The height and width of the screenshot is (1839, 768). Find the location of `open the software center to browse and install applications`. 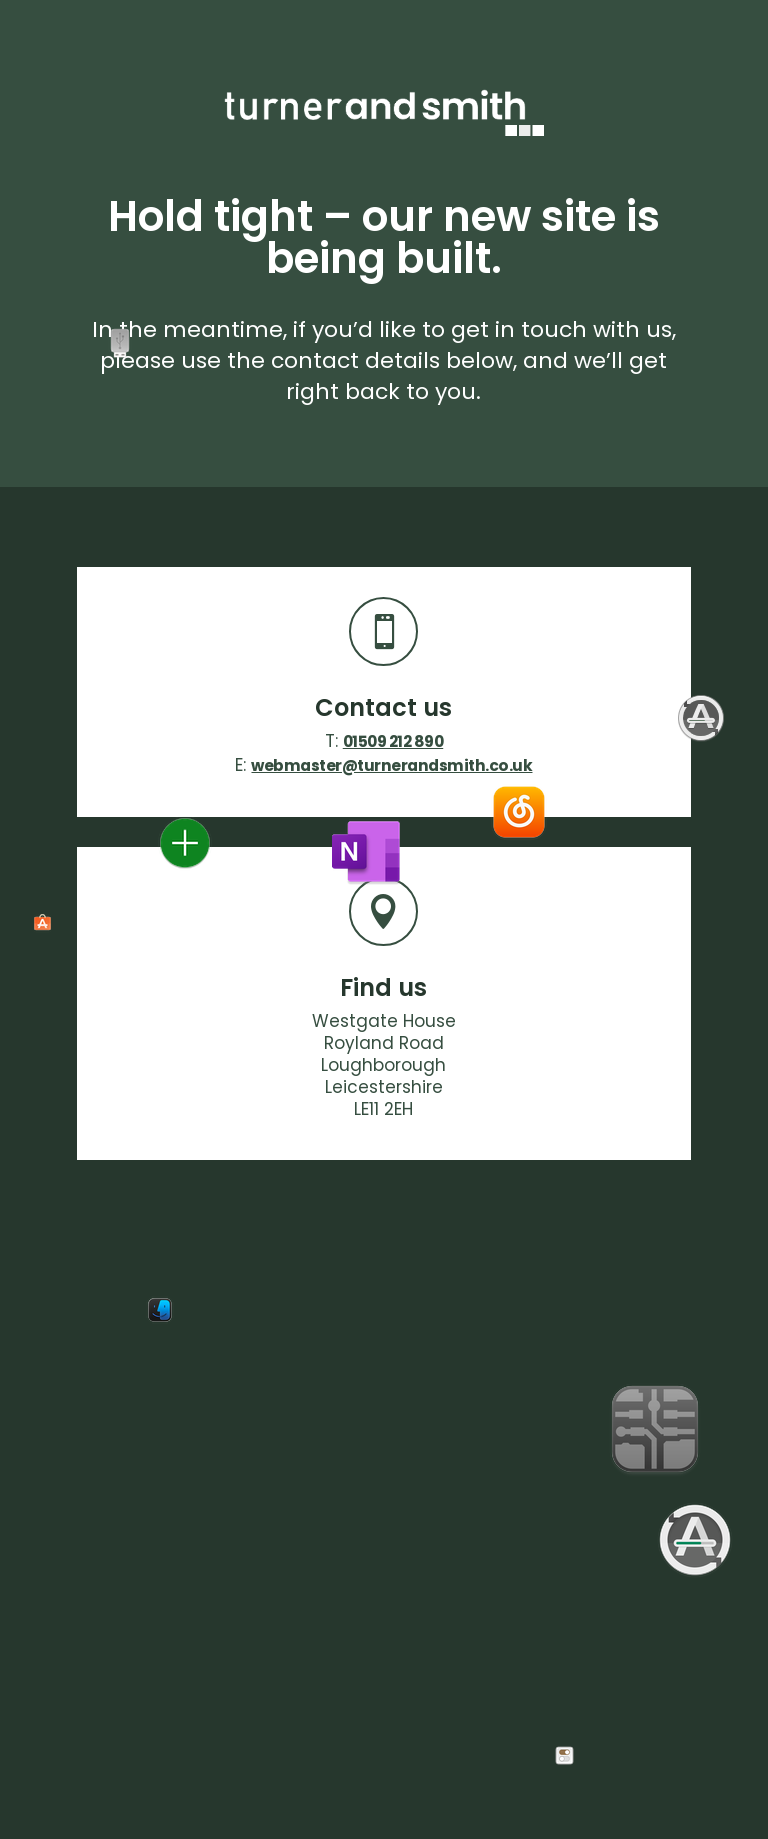

open the software center to browse and install applications is located at coordinates (42, 923).